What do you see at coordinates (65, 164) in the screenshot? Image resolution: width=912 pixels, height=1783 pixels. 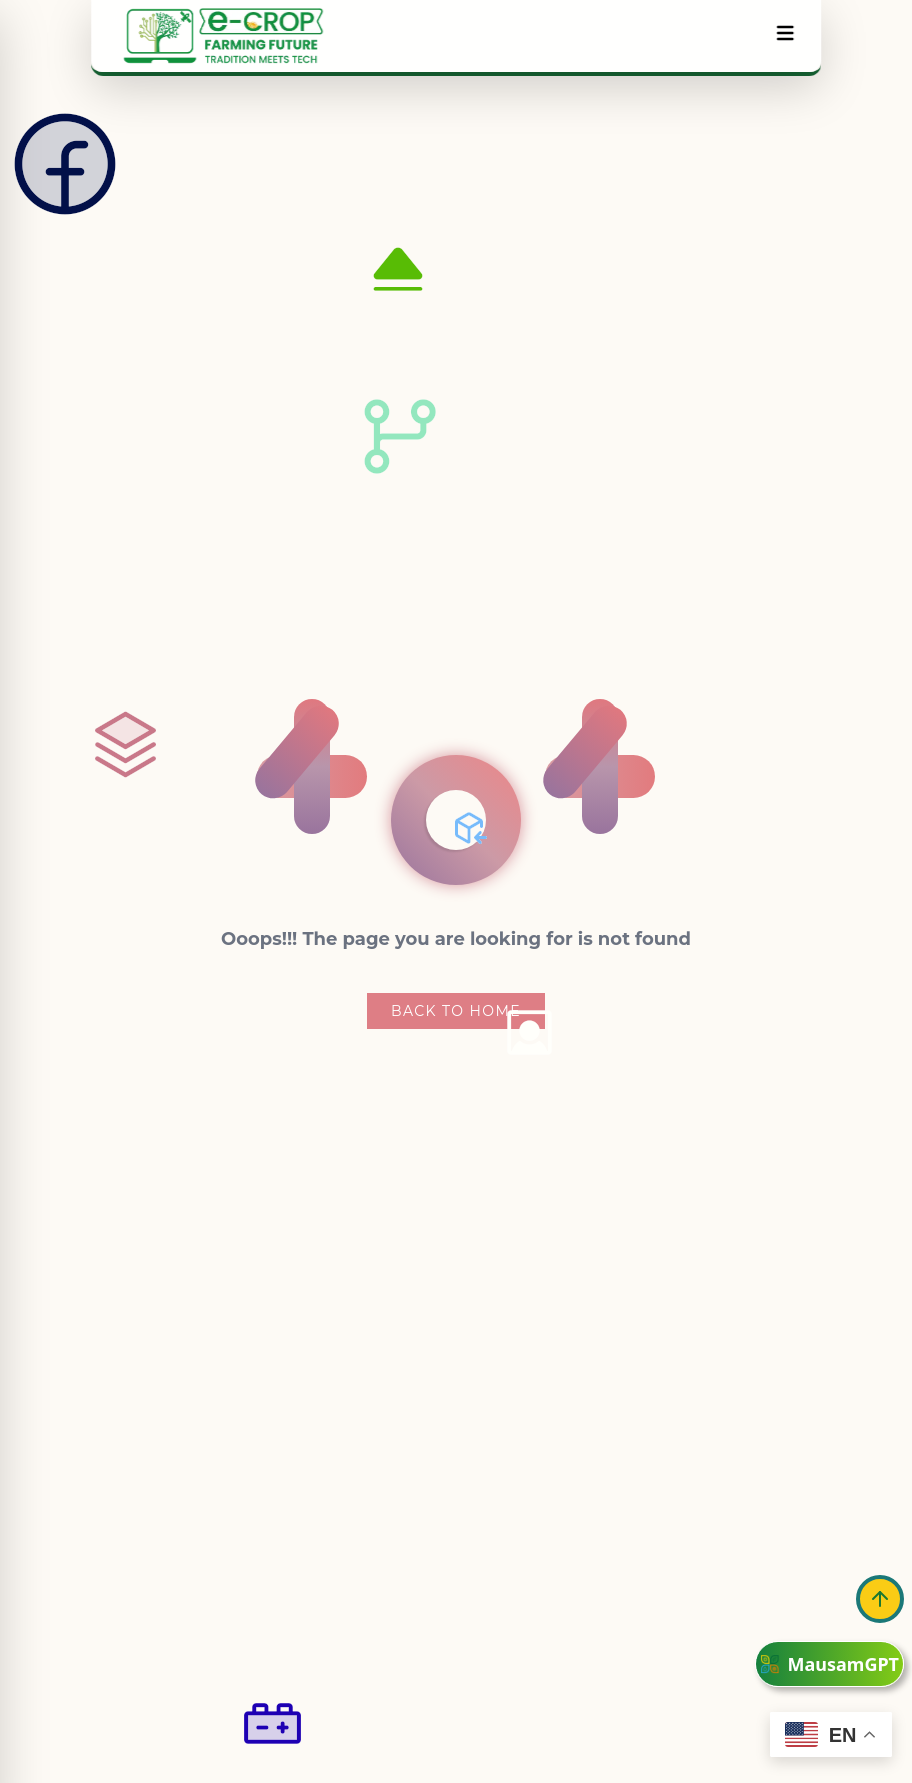 I see `link to facebook profile or page` at bounding box center [65, 164].